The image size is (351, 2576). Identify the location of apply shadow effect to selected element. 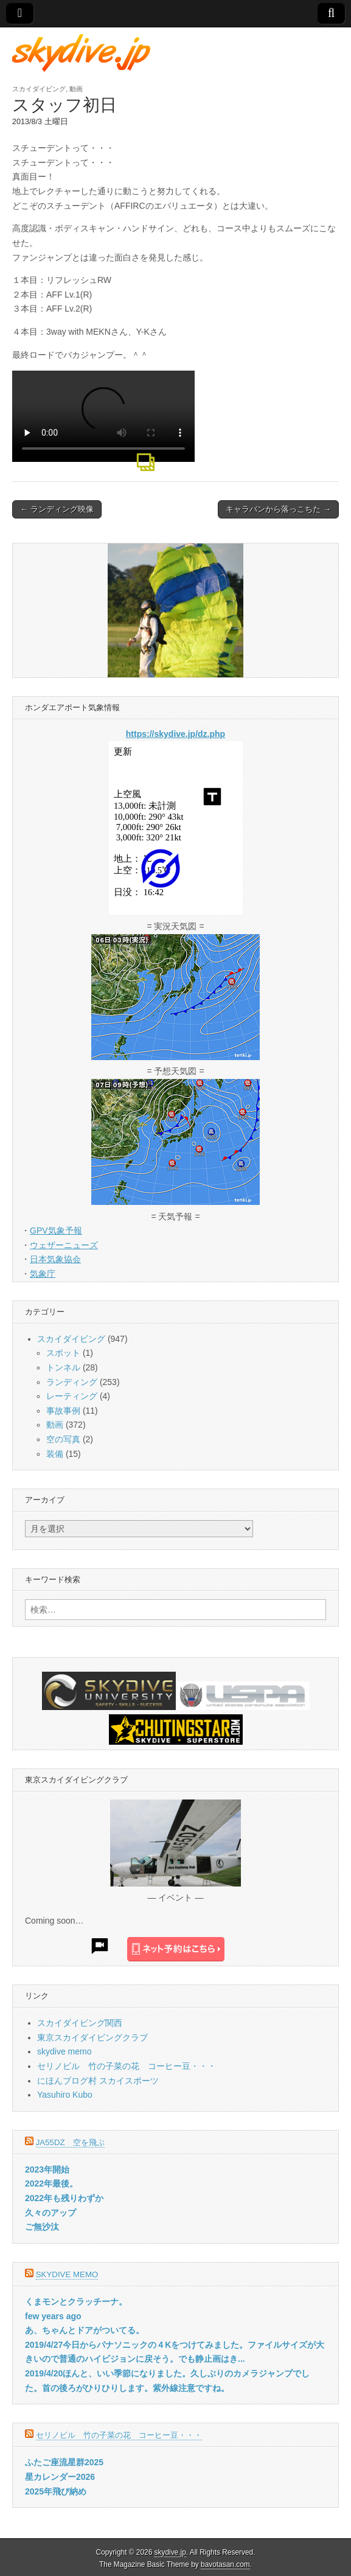
(145, 462).